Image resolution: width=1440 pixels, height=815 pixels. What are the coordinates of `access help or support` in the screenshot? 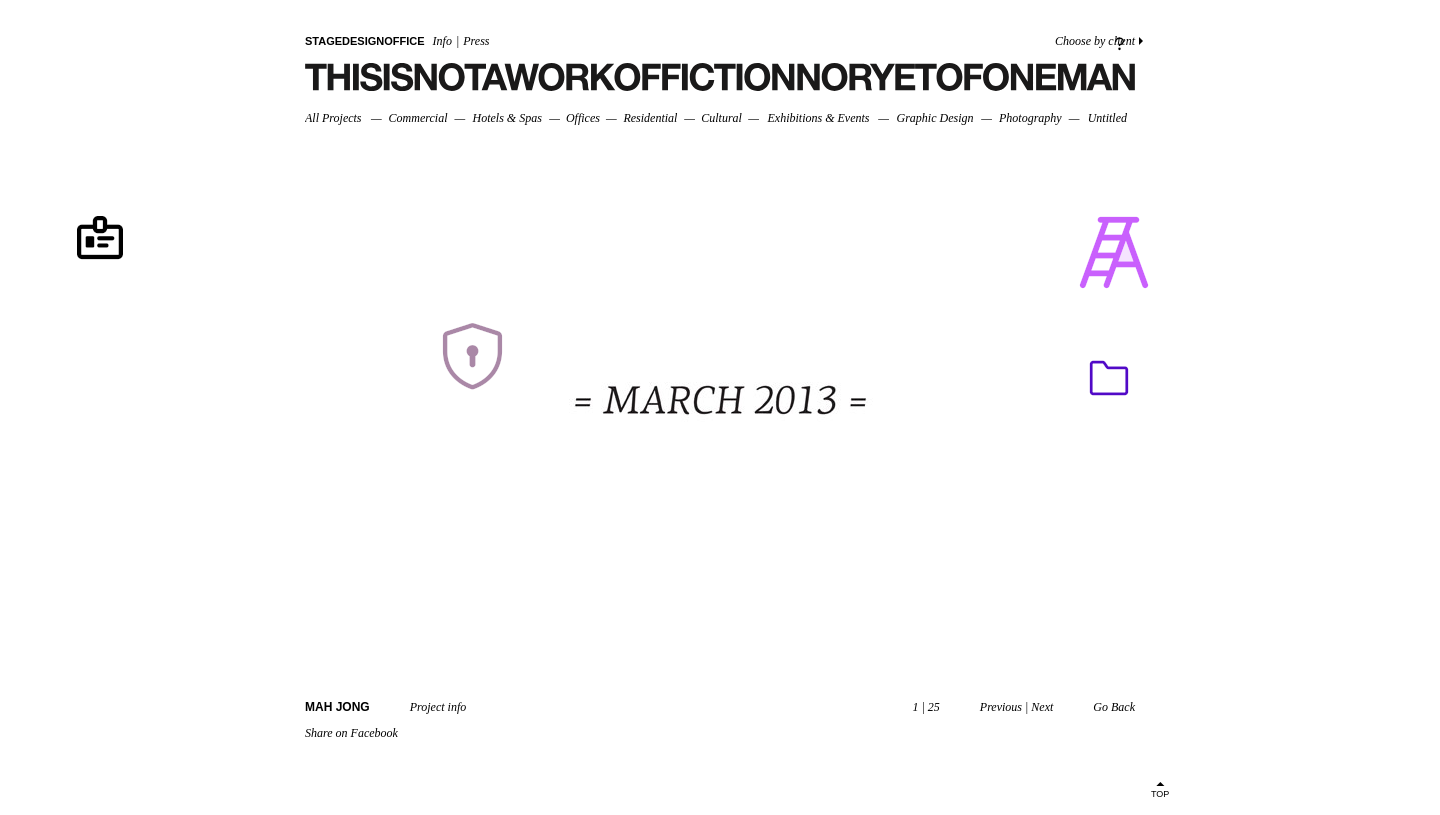 It's located at (1119, 43).